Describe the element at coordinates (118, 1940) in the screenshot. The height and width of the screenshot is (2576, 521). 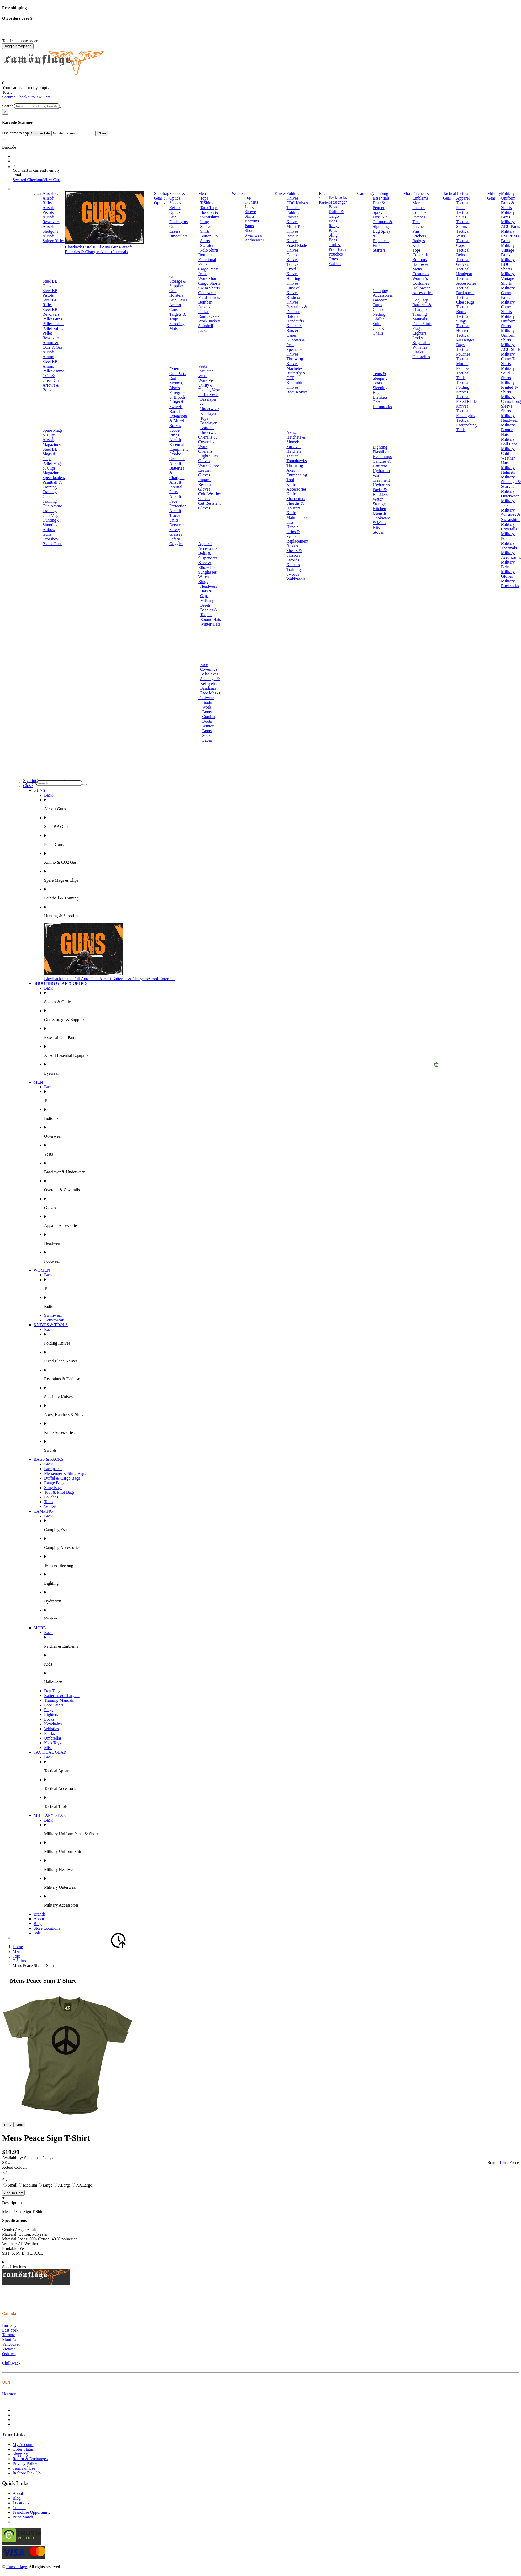
I see `upload or sync time data` at that location.